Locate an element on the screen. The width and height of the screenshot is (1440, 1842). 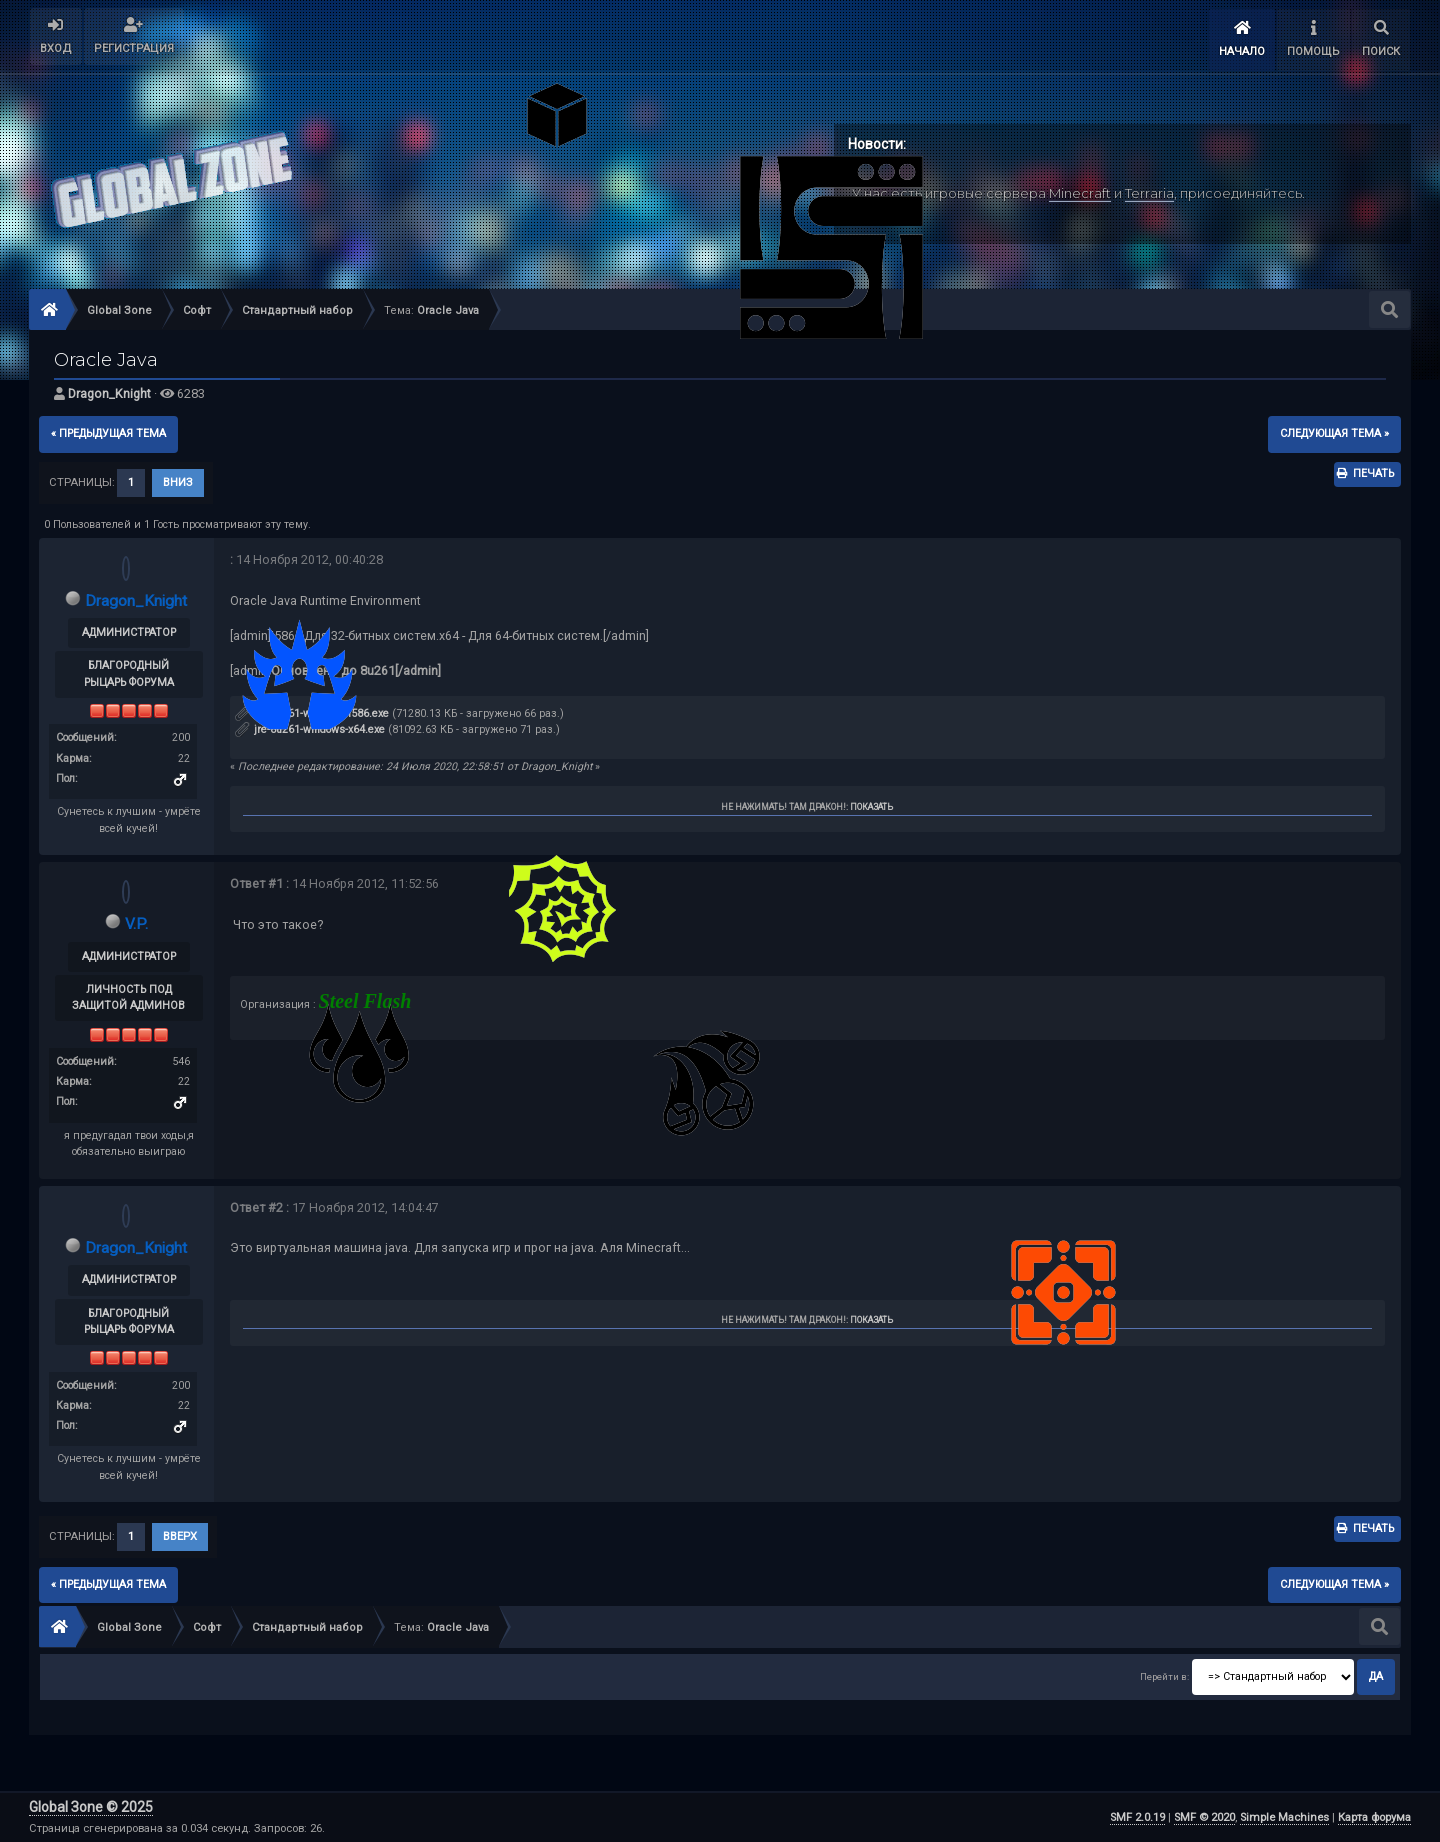
indicates humidity or moisture level is located at coordinates (359, 1053).